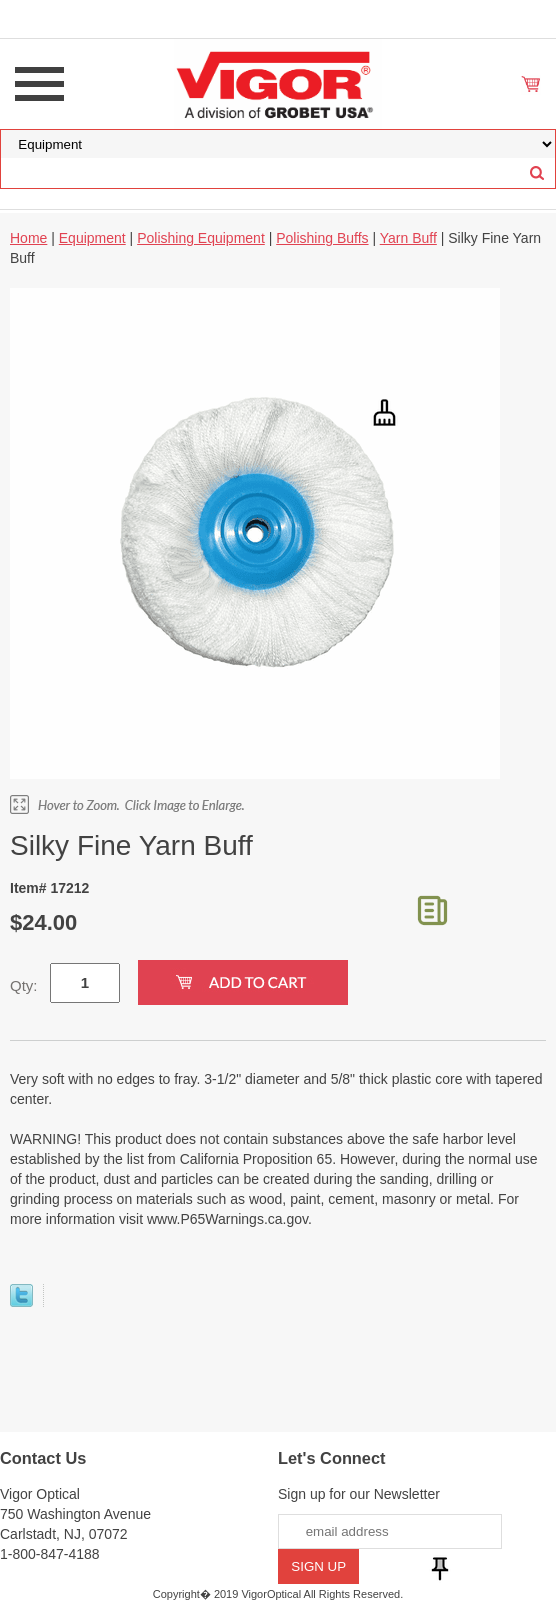 The height and width of the screenshot is (1604, 556). What do you see at coordinates (384, 412) in the screenshot?
I see `access cleaning or housekeeping services` at bounding box center [384, 412].